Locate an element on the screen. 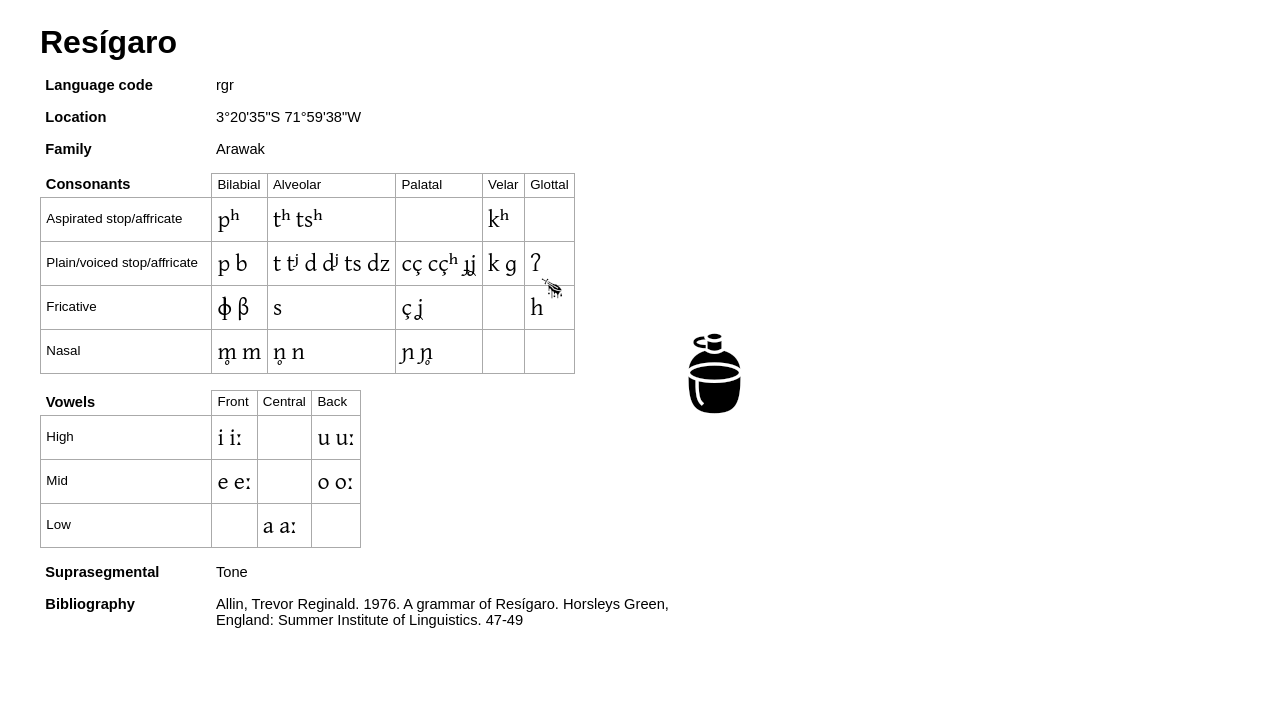  view water or hydration inventory item is located at coordinates (714, 373).